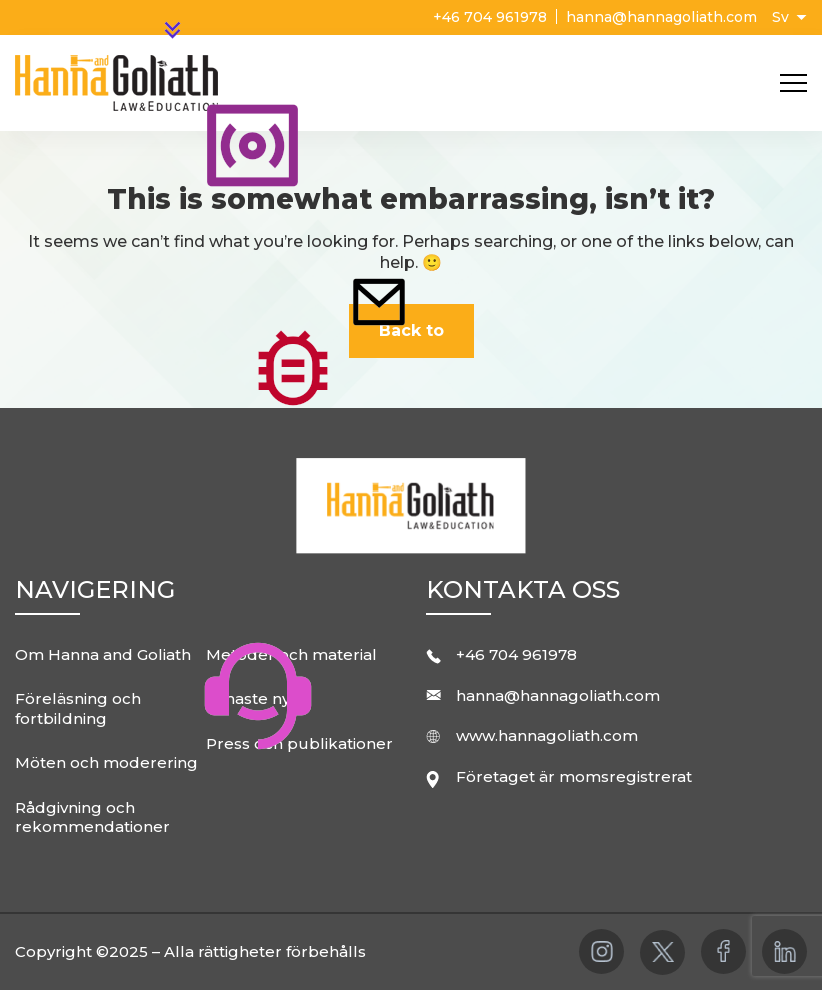  I want to click on enable surround sound audio output, so click(252, 145).